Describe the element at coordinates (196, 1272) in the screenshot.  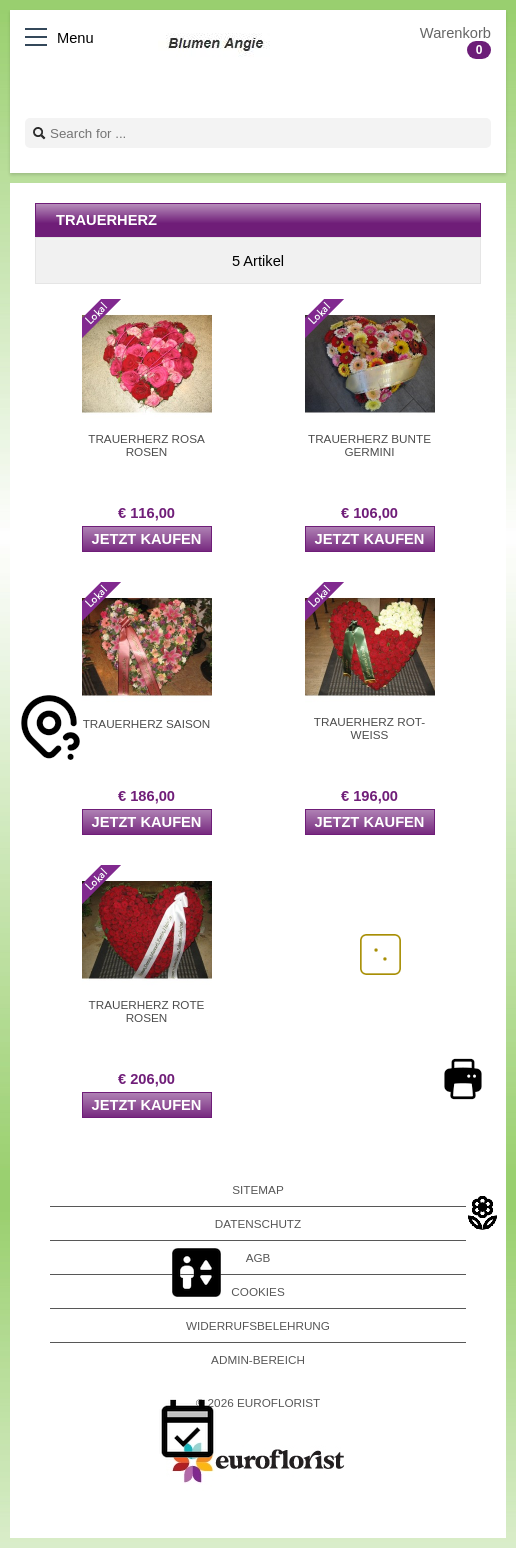
I see `indicates elevator access nearby` at that location.